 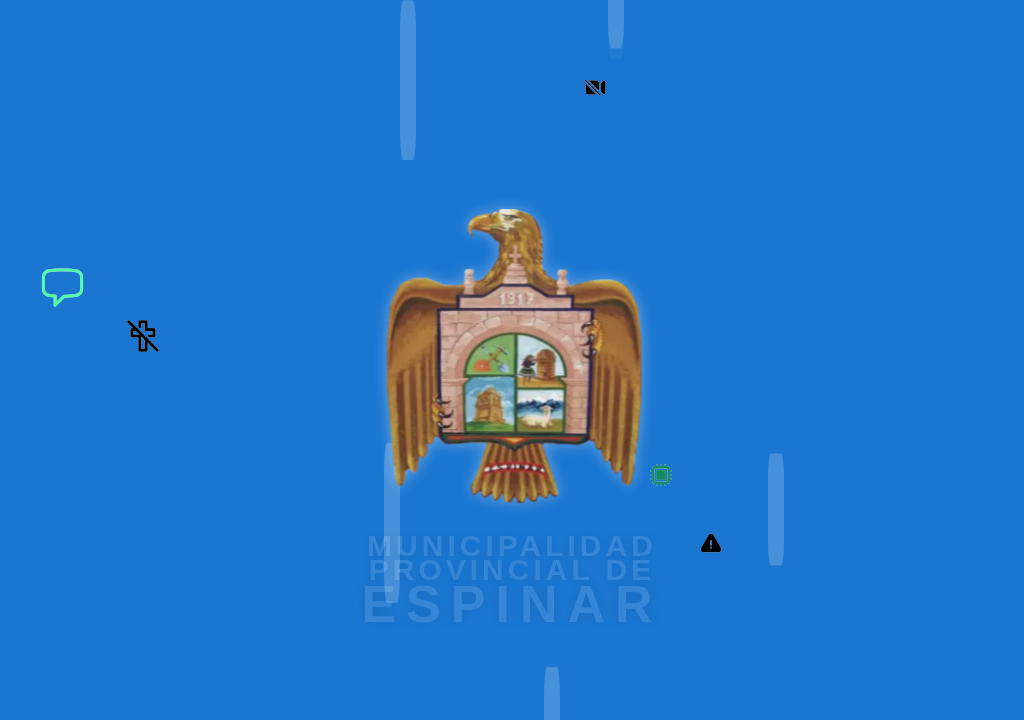 I want to click on medical or health features disabled, so click(x=143, y=336).